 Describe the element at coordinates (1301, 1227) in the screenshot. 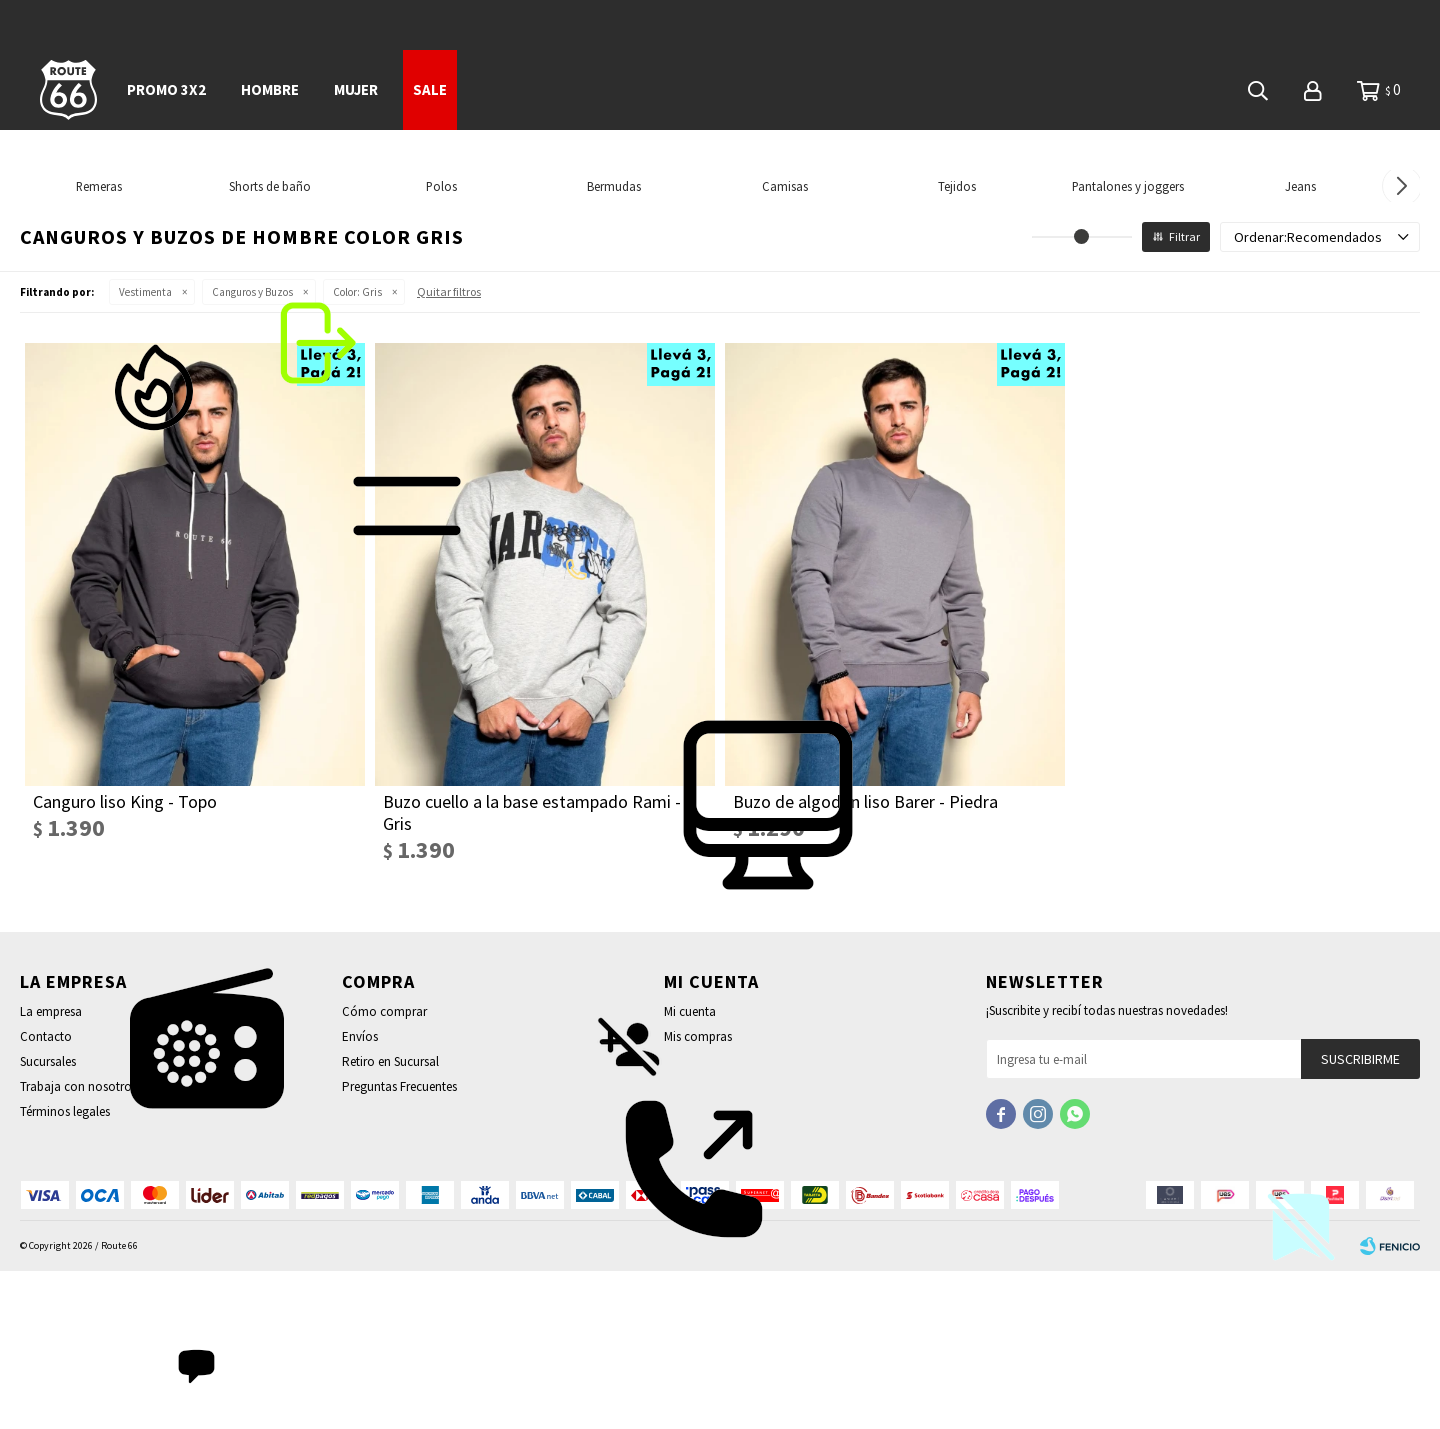

I see `remove from bookmarks` at that location.